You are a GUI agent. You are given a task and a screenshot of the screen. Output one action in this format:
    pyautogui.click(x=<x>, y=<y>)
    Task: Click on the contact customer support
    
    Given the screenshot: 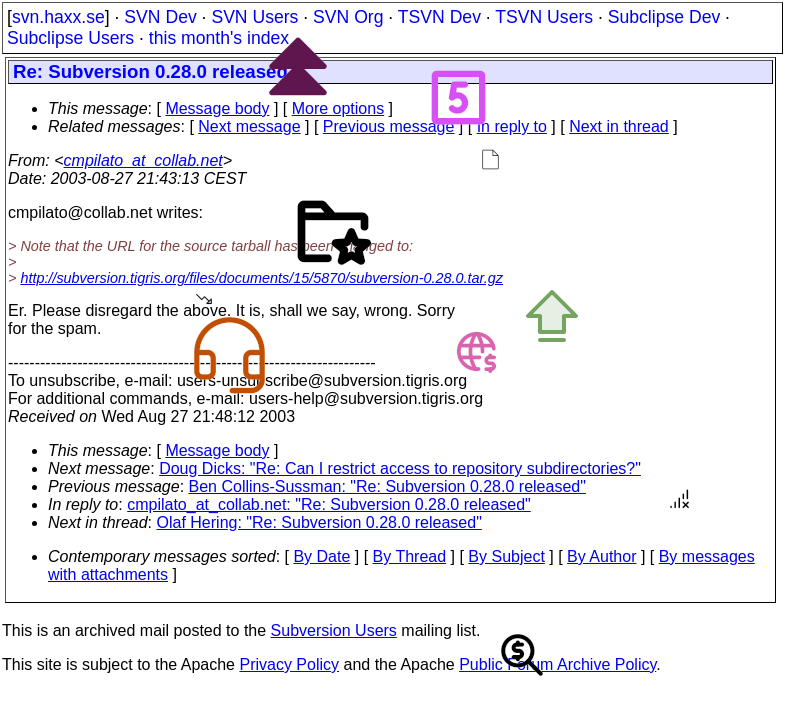 What is the action you would take?
    pyautogui.click(x=229, y=352)
    